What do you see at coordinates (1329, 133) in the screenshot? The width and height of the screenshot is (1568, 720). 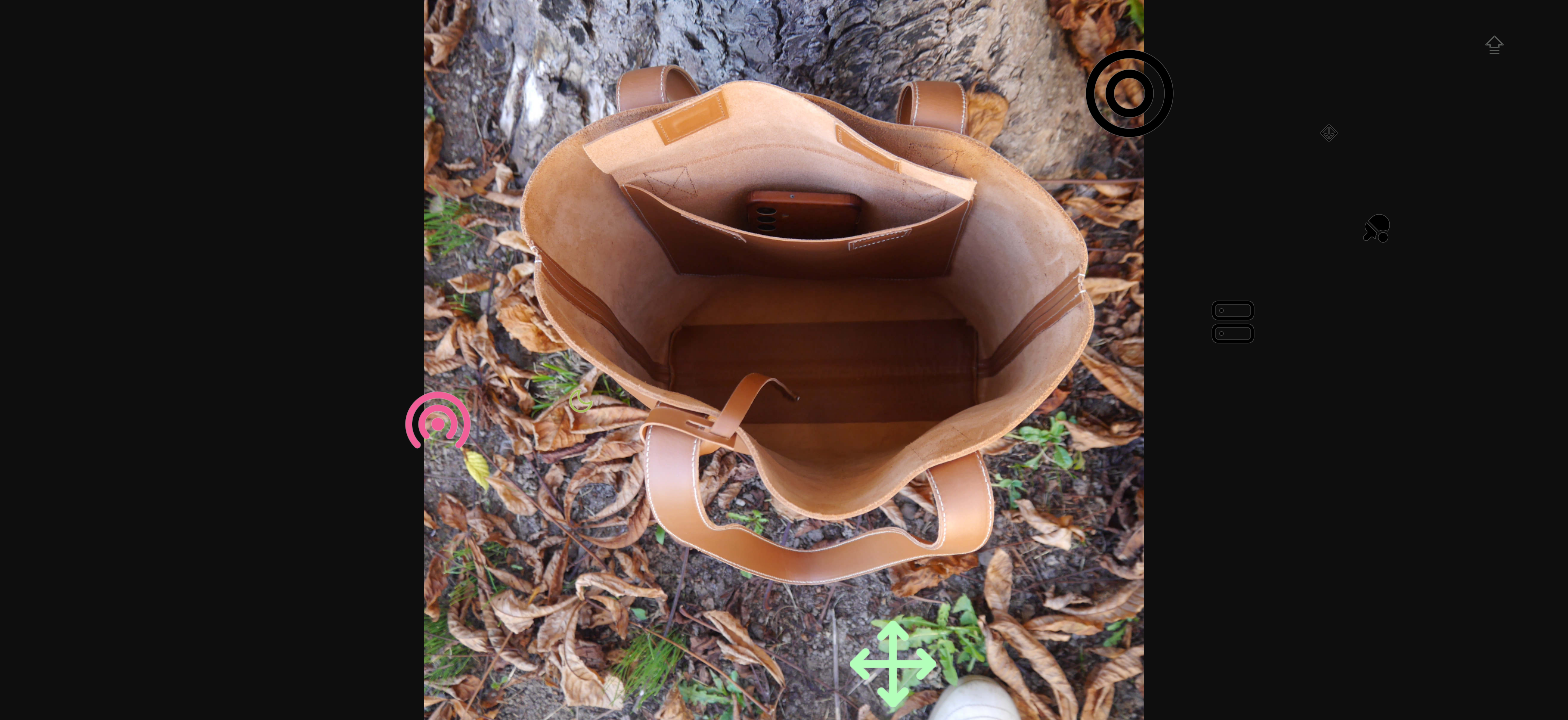 I see `represents 3D geometry or modeling tools` at bounding box center [1329, 133].